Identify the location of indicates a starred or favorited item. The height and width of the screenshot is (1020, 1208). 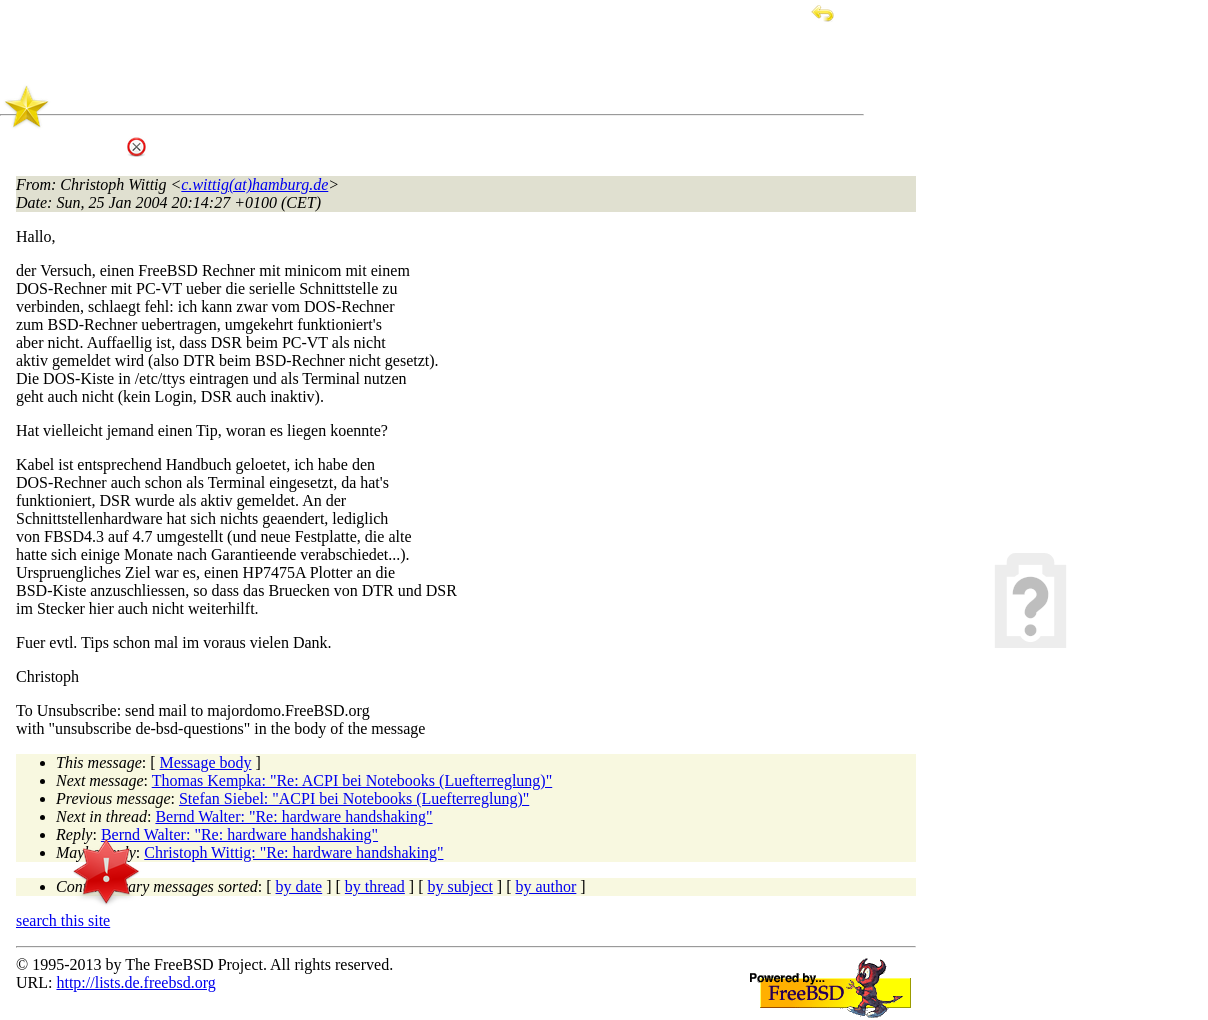
(26, 108).